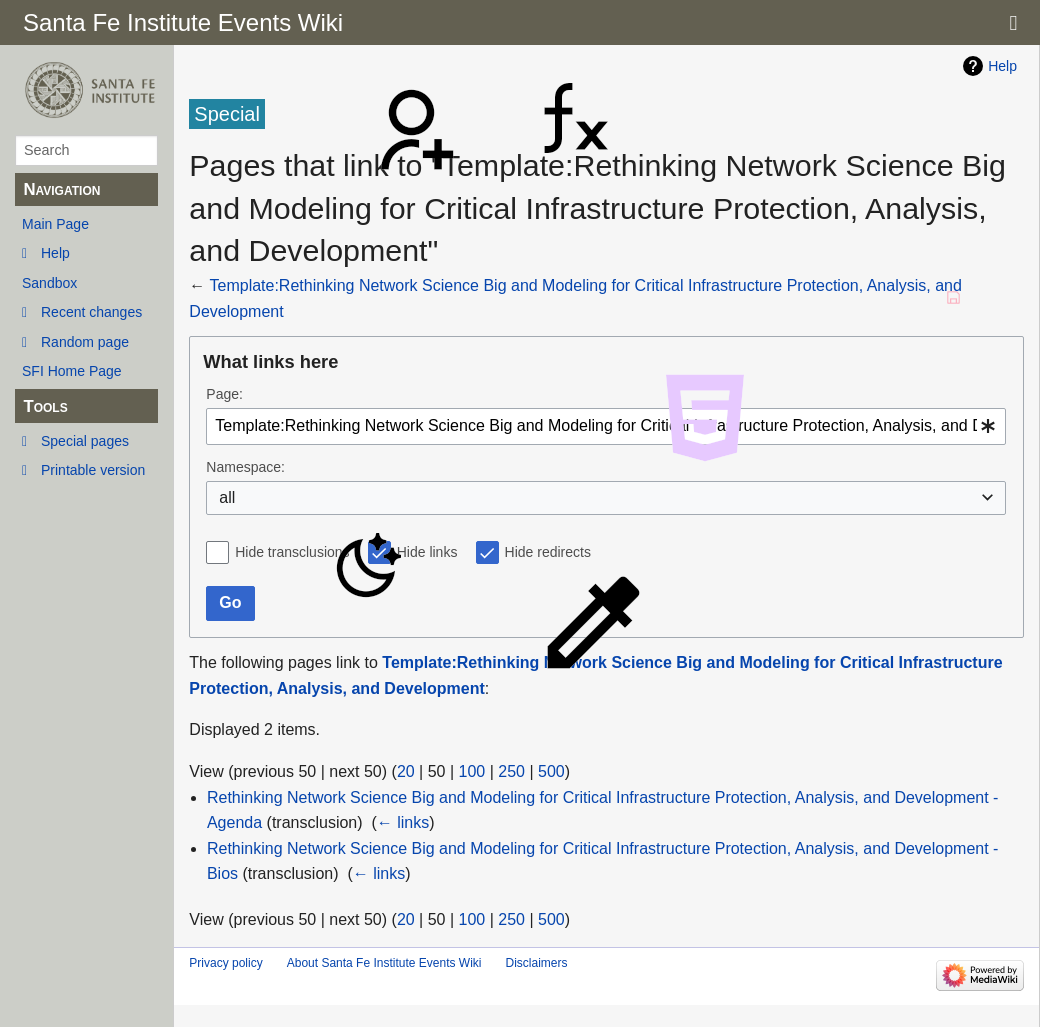 The height and width of the screenshot is (1027, 1040). What do you see at coordinates (576, 118) in the screenshot?
I see `insert a mathematical formula or equation` at bounding box center [576, 118].